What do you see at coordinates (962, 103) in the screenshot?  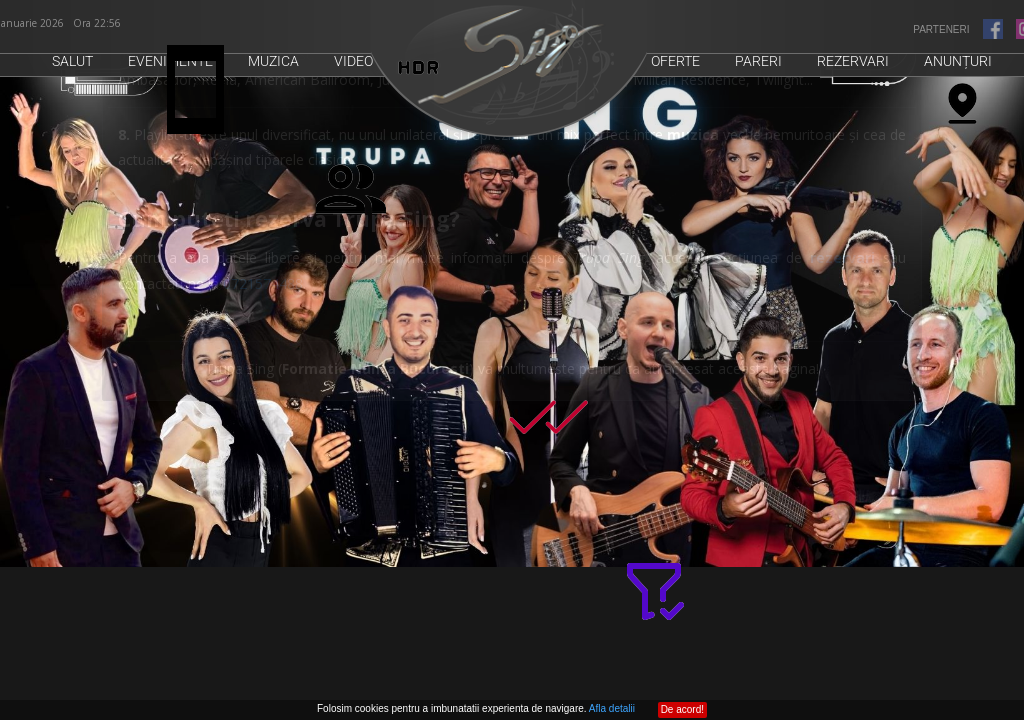 I see `drop a pin to mark a location on the map` at bounding box center [962, 103].